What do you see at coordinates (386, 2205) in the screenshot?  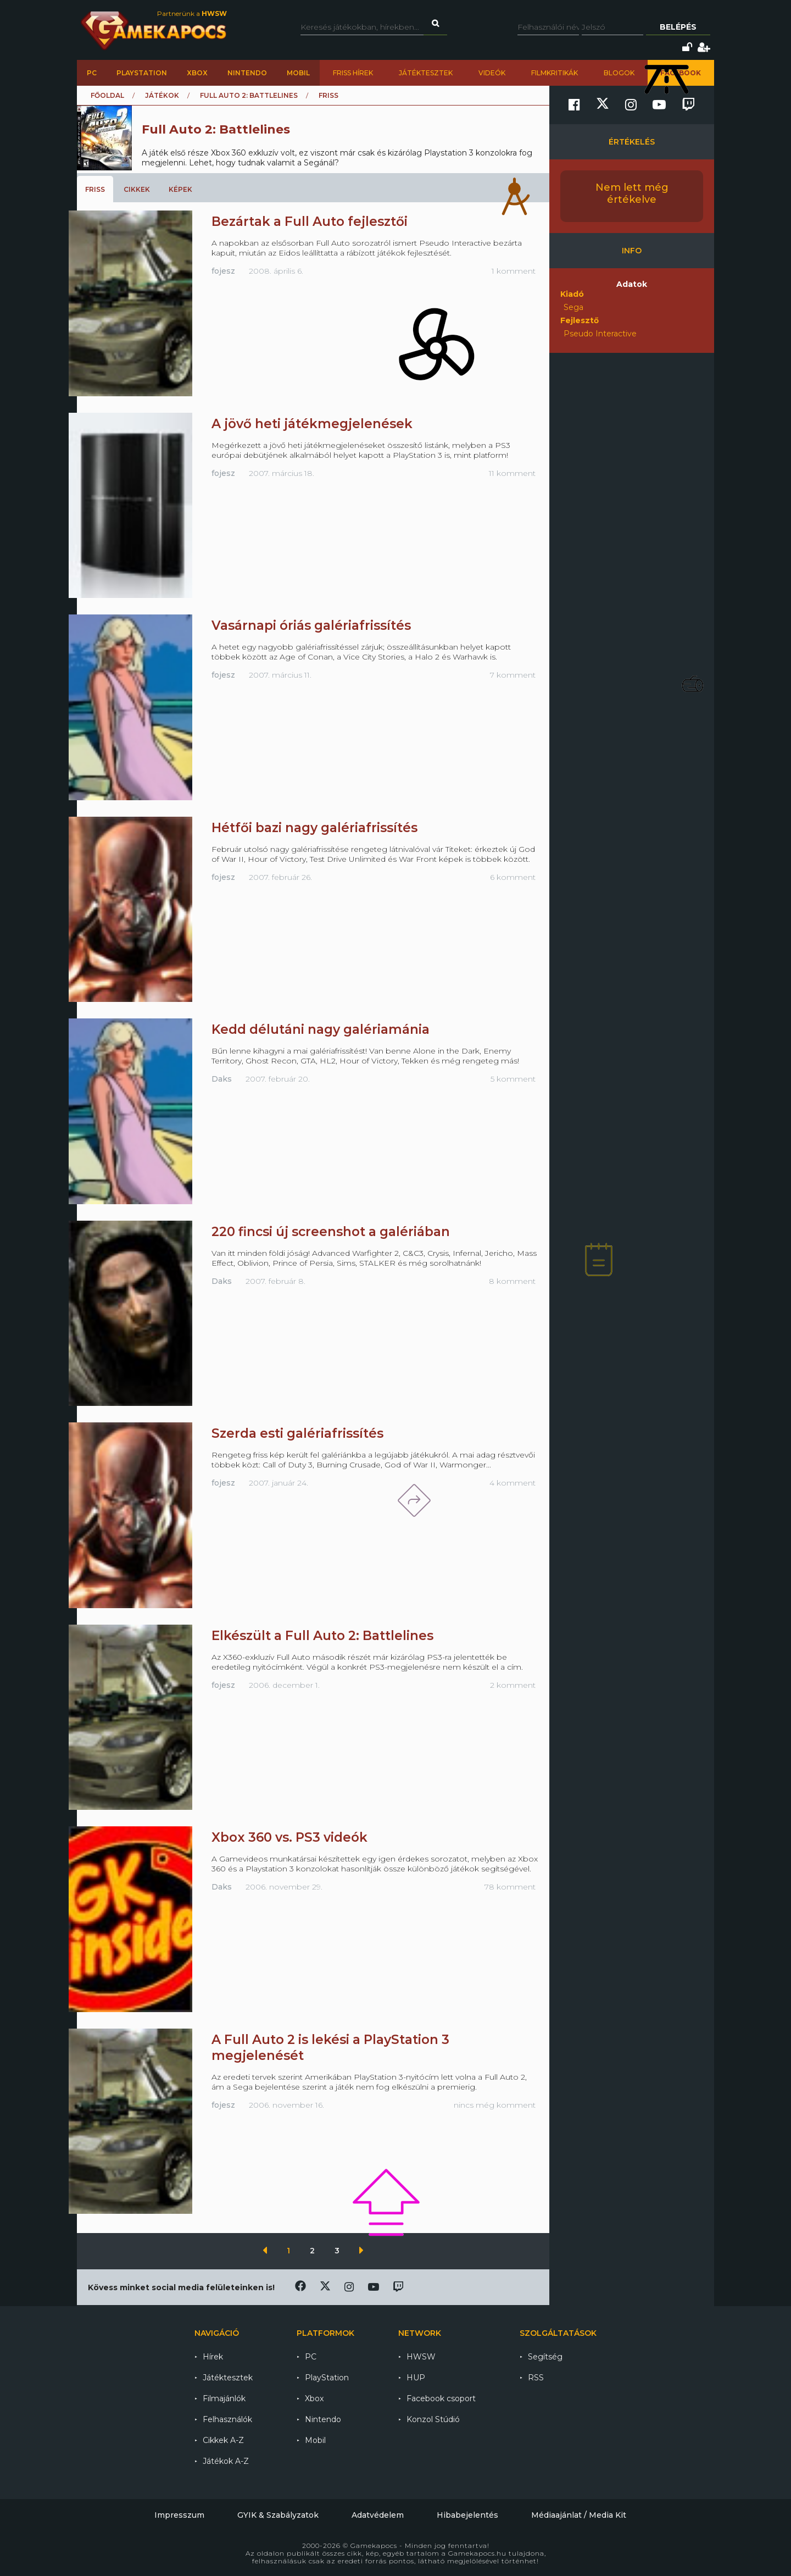 I see `upload multiple files or items` at bounding box center [386, 2205].